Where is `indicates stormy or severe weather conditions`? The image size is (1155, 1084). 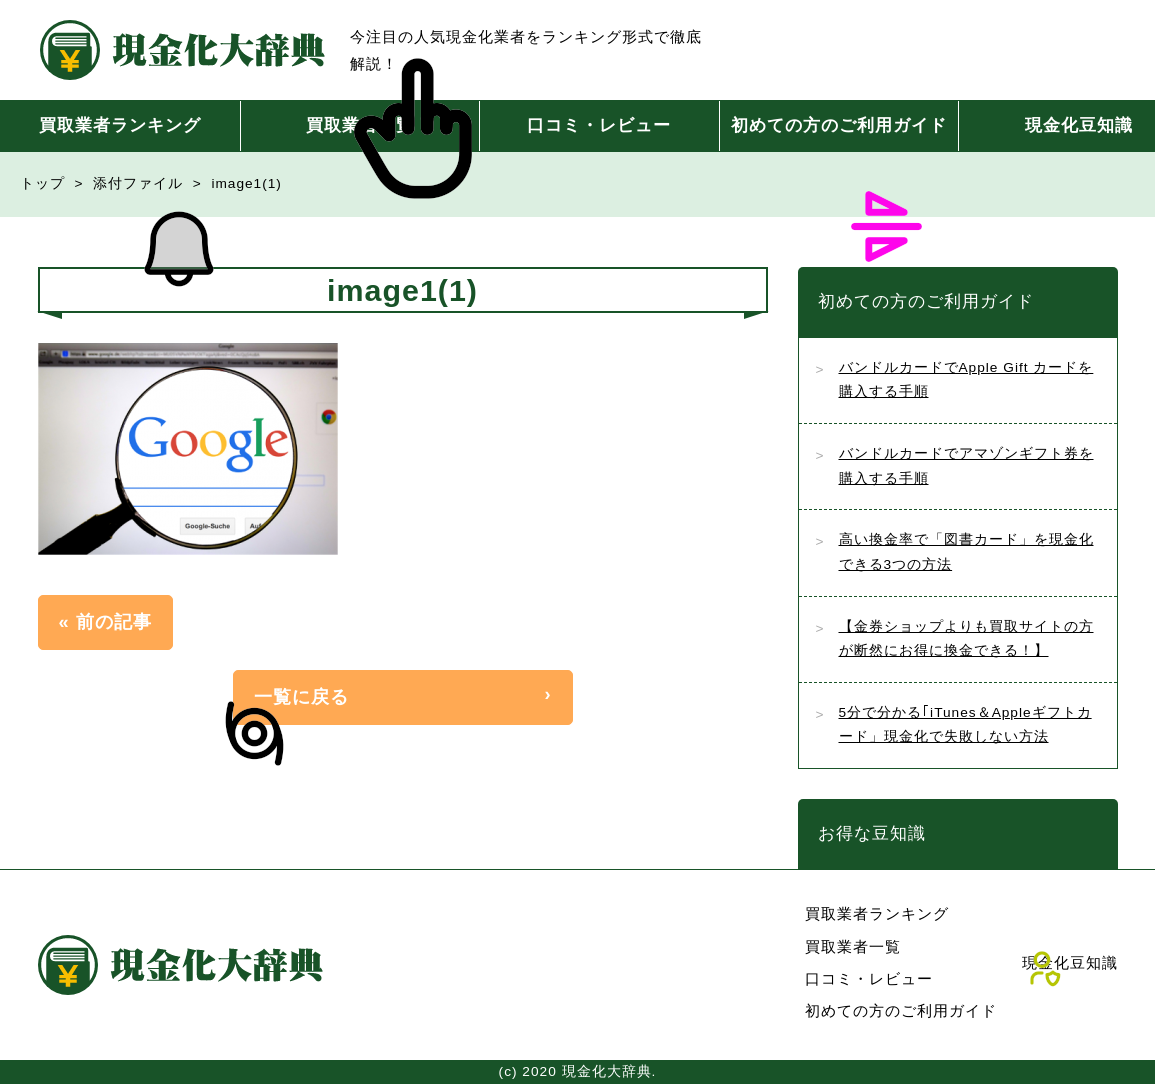 indicates stormy or severe weather conditions is located at coordinates (254, 733).